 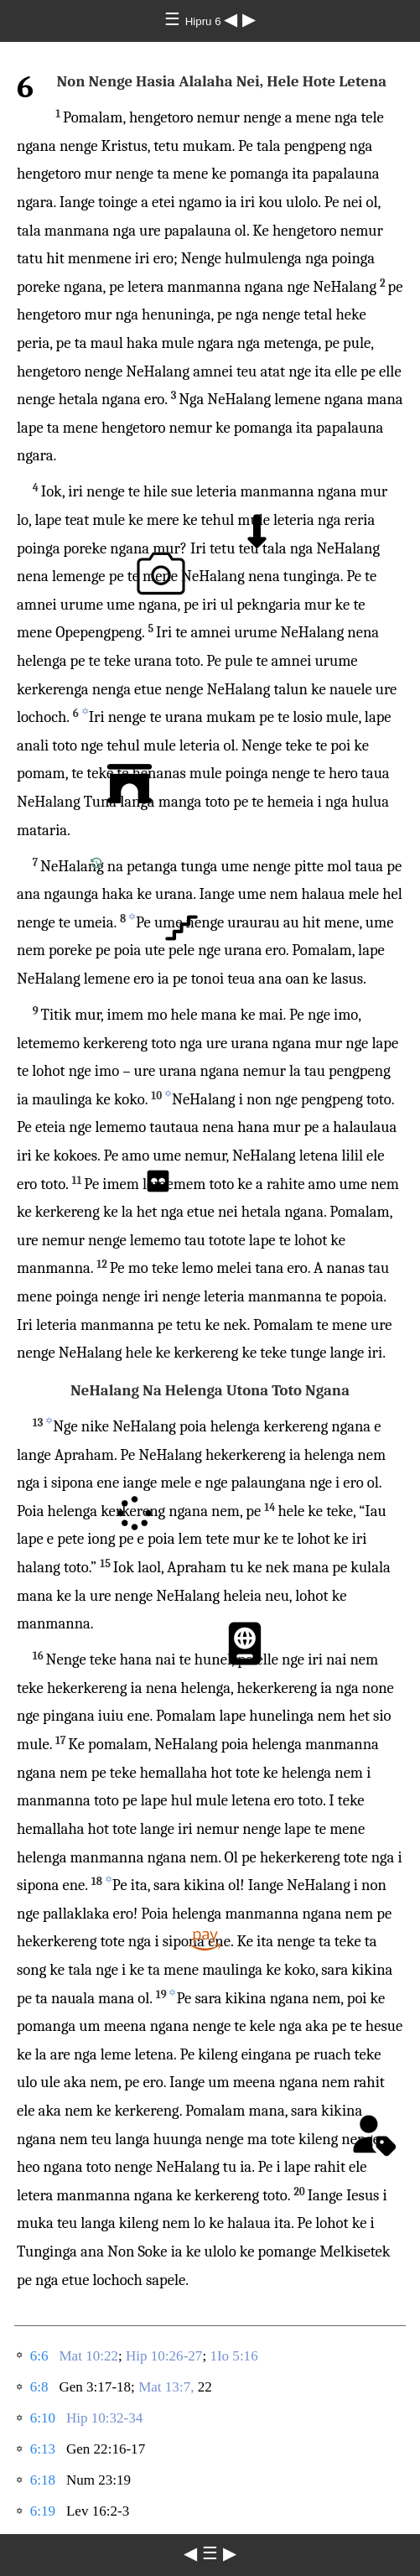 What do you see at coordinates (205, 1940) in the screenshot?
I see `pay with amazon pay` at bounding box center [205, 1940].